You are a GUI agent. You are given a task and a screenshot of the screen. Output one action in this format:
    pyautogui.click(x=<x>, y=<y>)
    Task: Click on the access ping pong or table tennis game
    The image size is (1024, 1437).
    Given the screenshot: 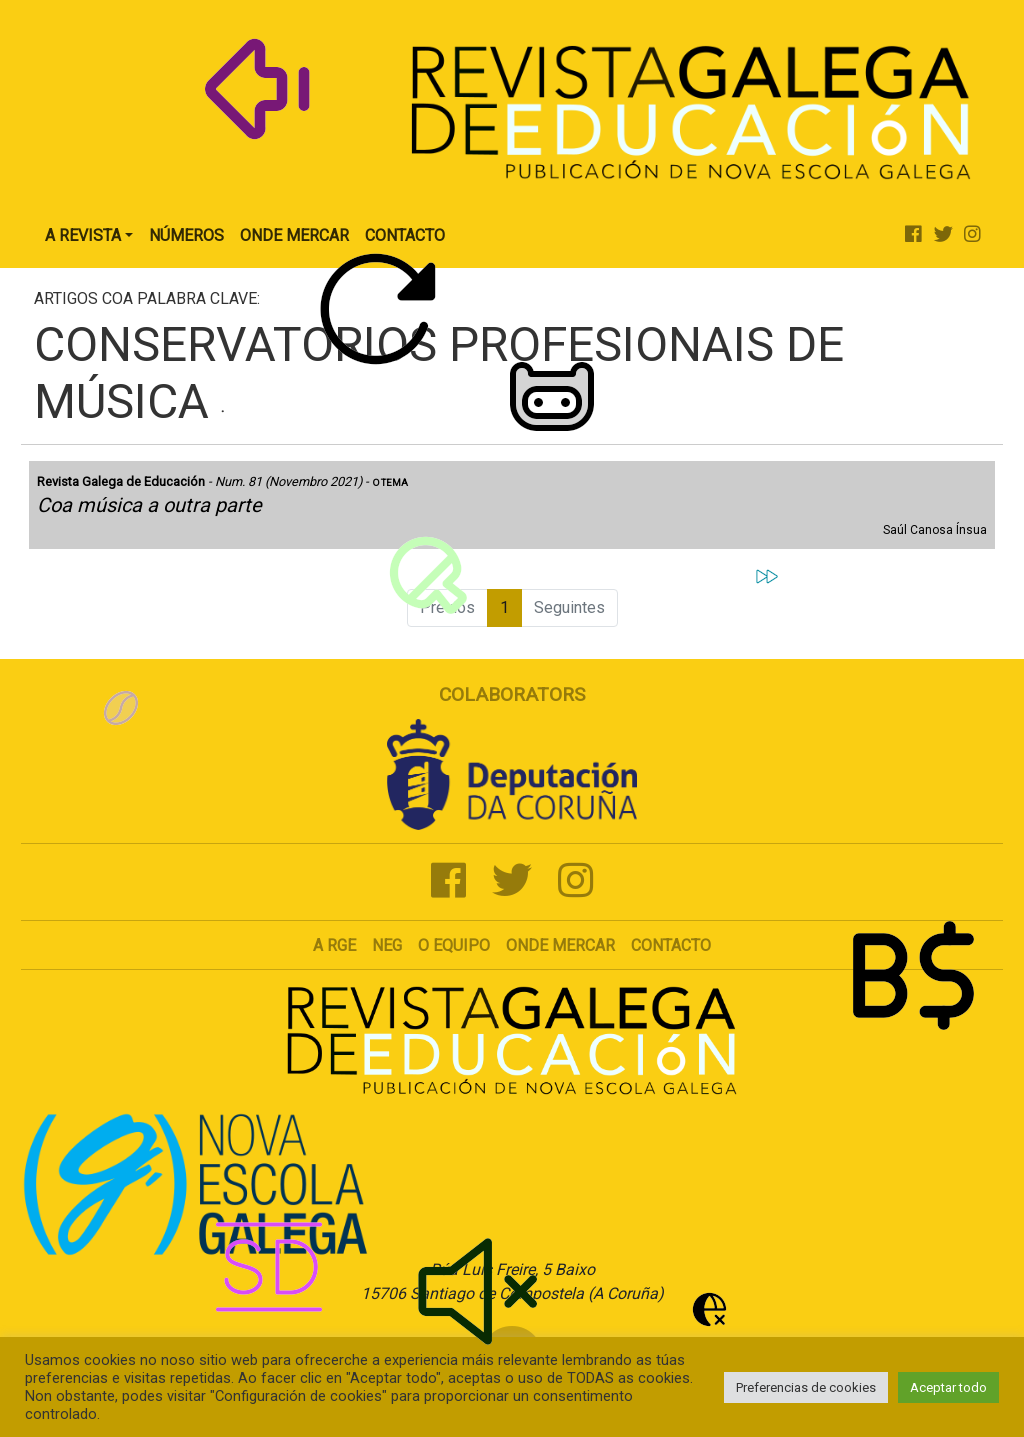 What is the action you would take?
    pyautogui.click(x=427, y=574)
    